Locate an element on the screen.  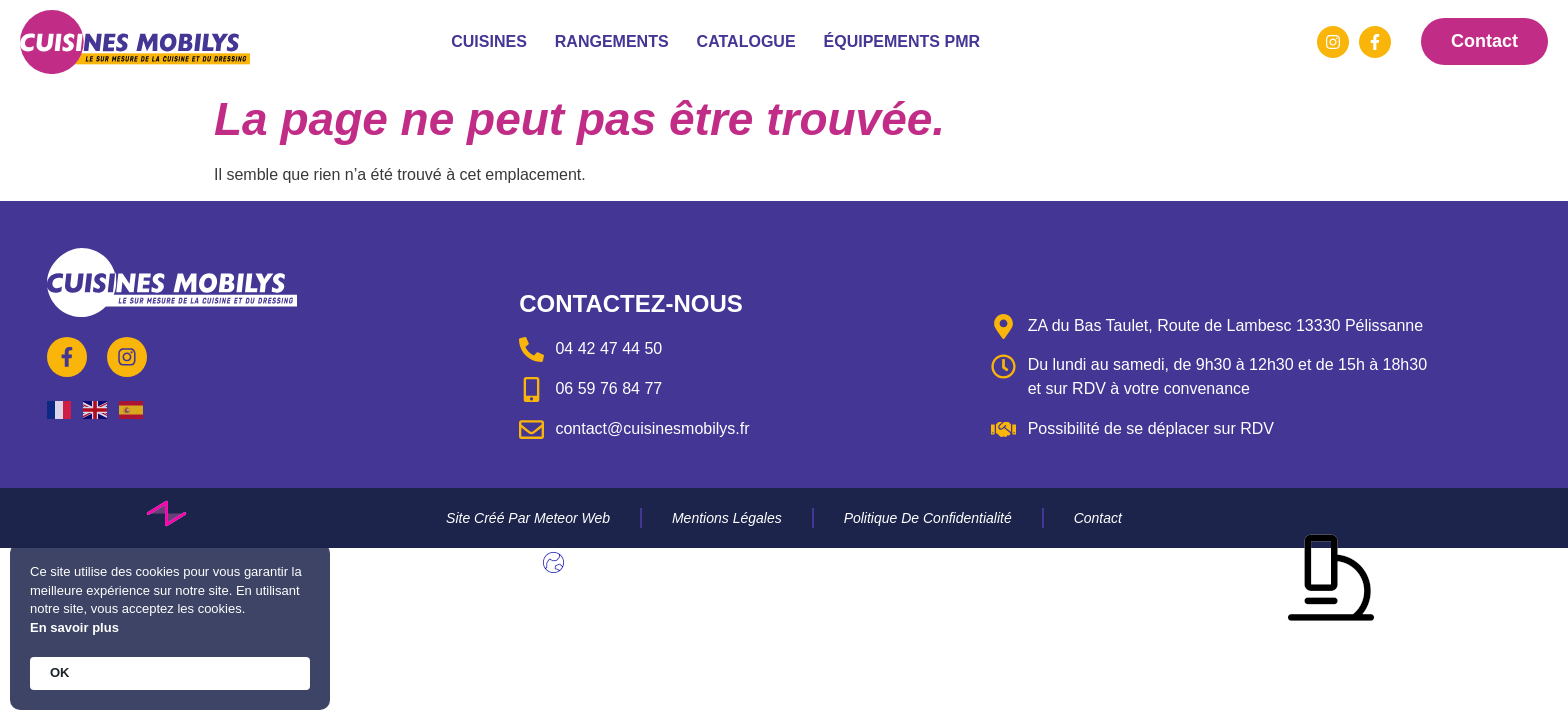
adjust sawtooth waveform settings is located at coordinates (166, 513).